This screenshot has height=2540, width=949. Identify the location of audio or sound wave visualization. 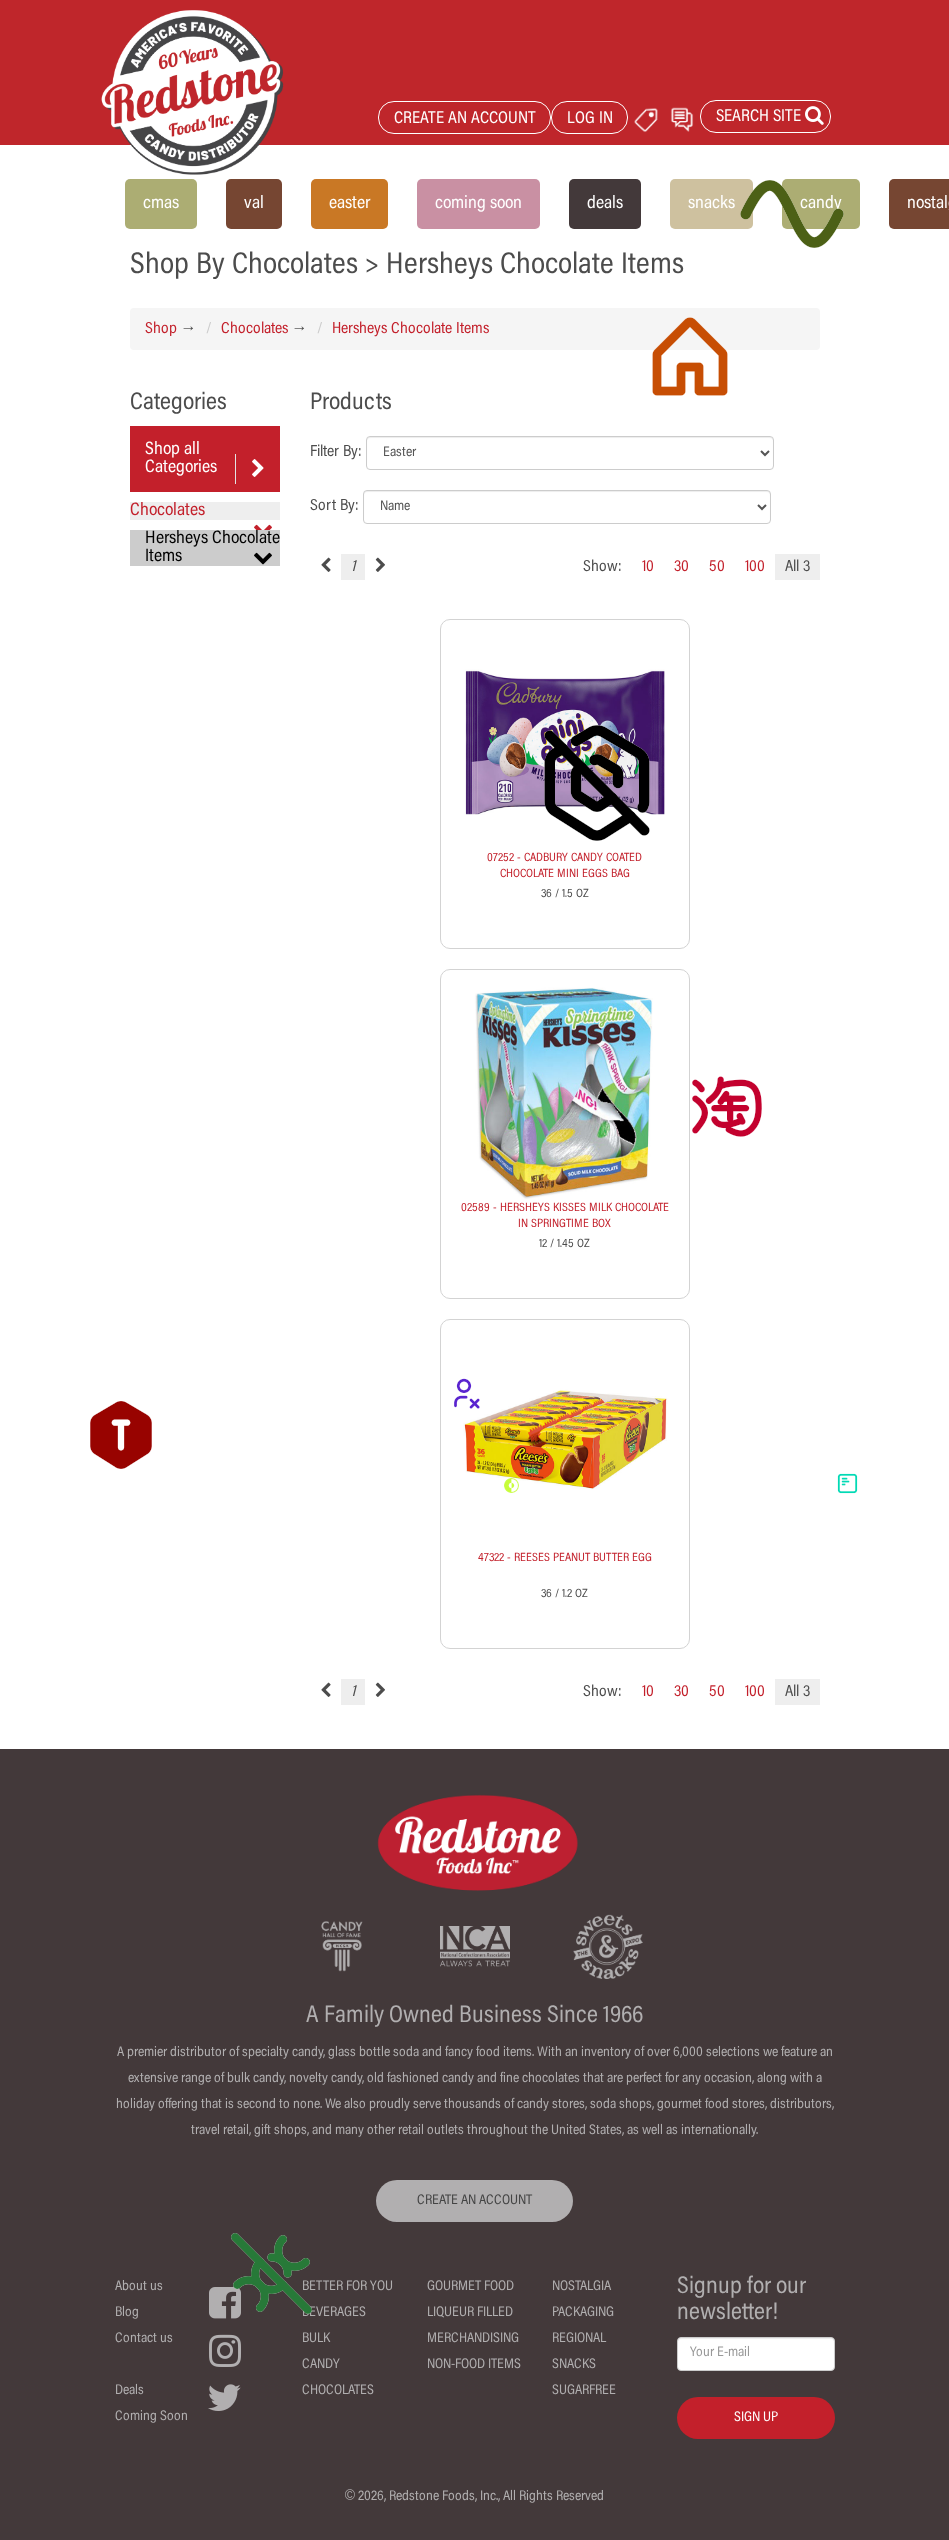
(792, 214).